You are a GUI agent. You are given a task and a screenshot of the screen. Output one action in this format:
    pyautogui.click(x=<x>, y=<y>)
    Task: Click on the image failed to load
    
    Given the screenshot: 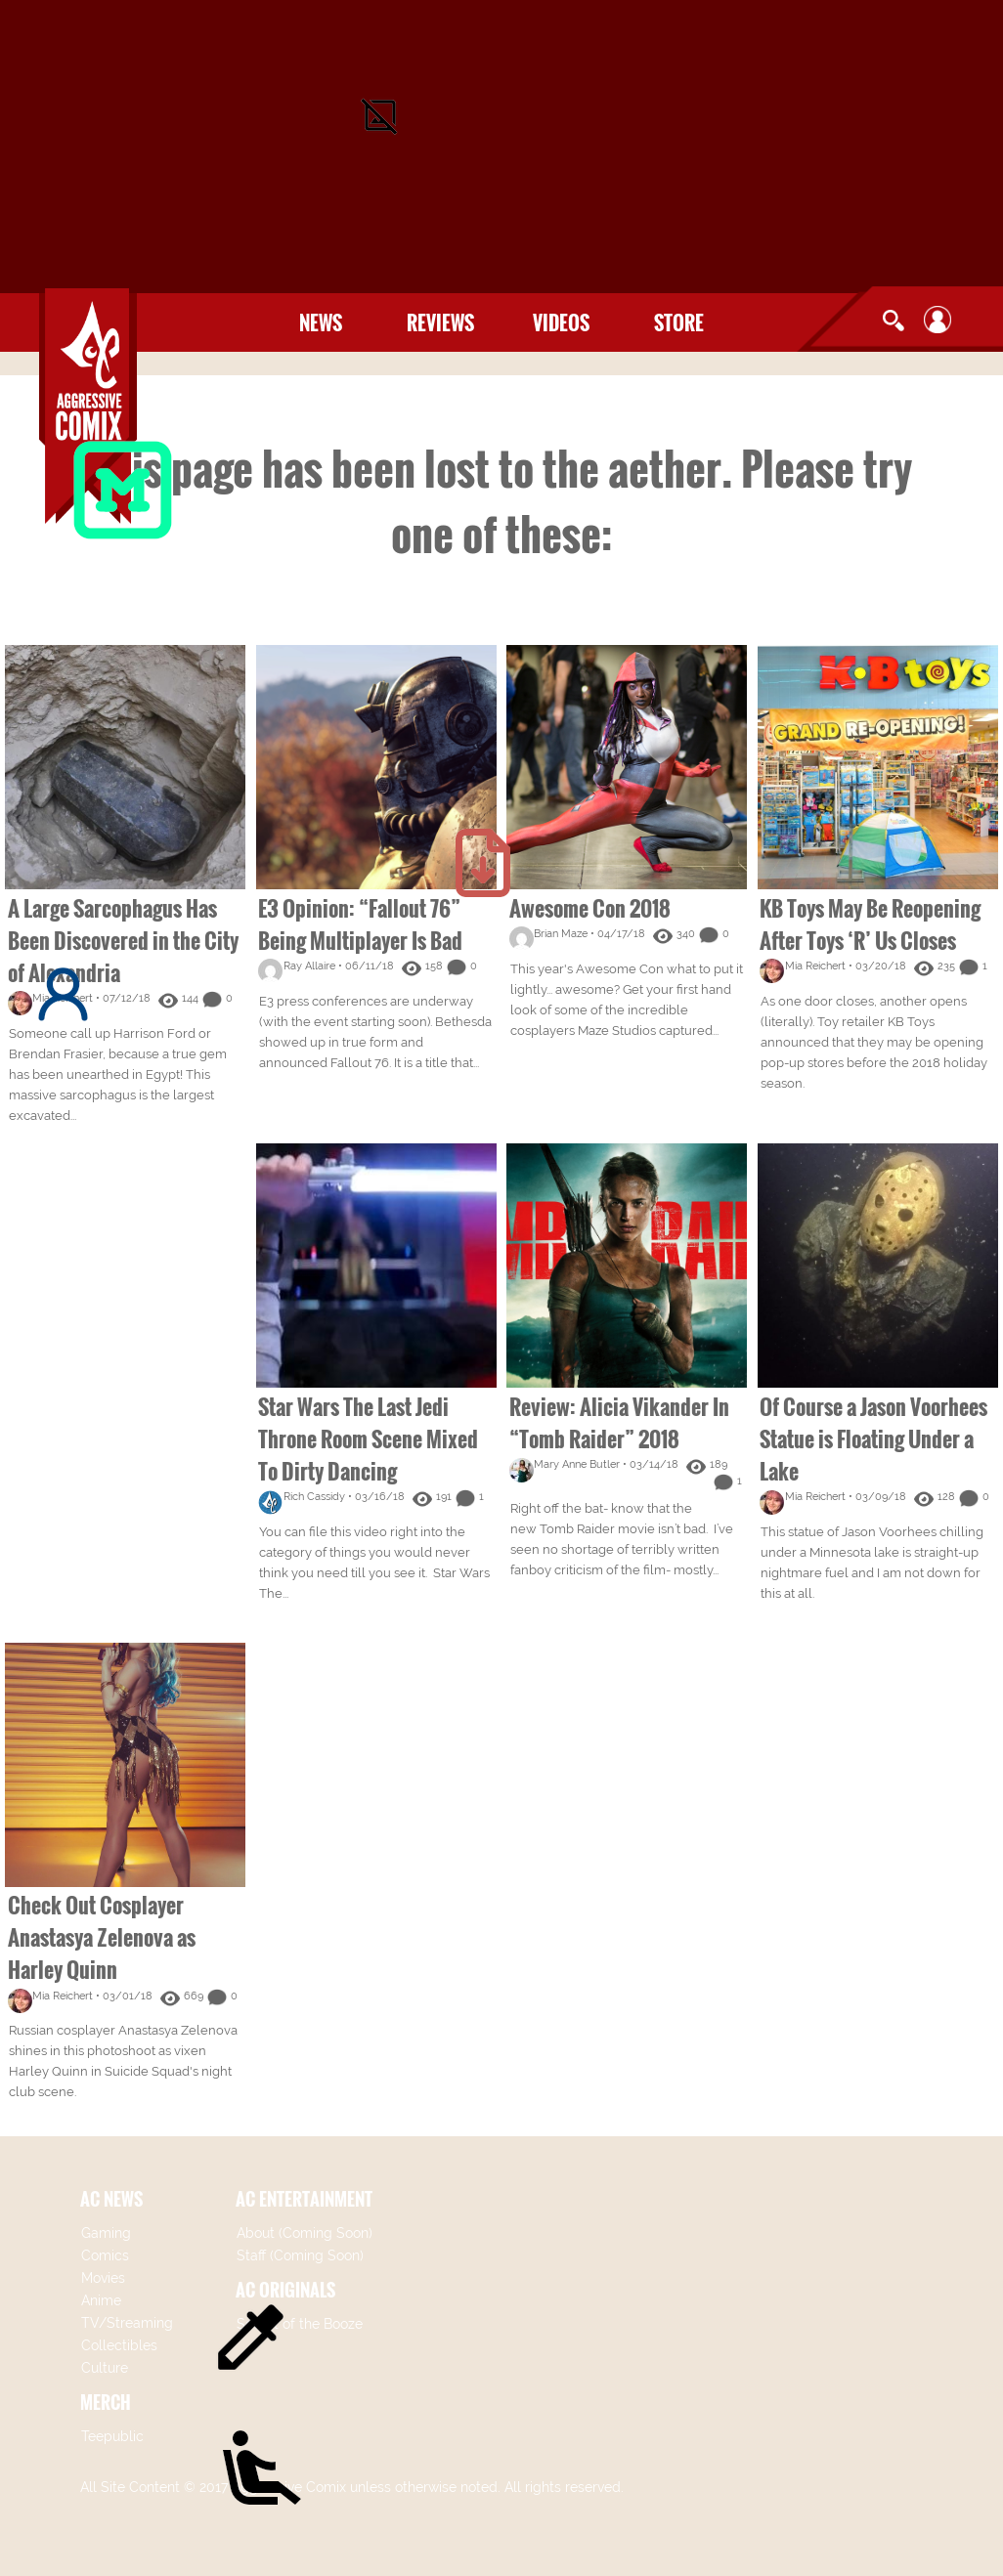 What is the action you would take?
    pyautogui.click(x=380, y=115)
    